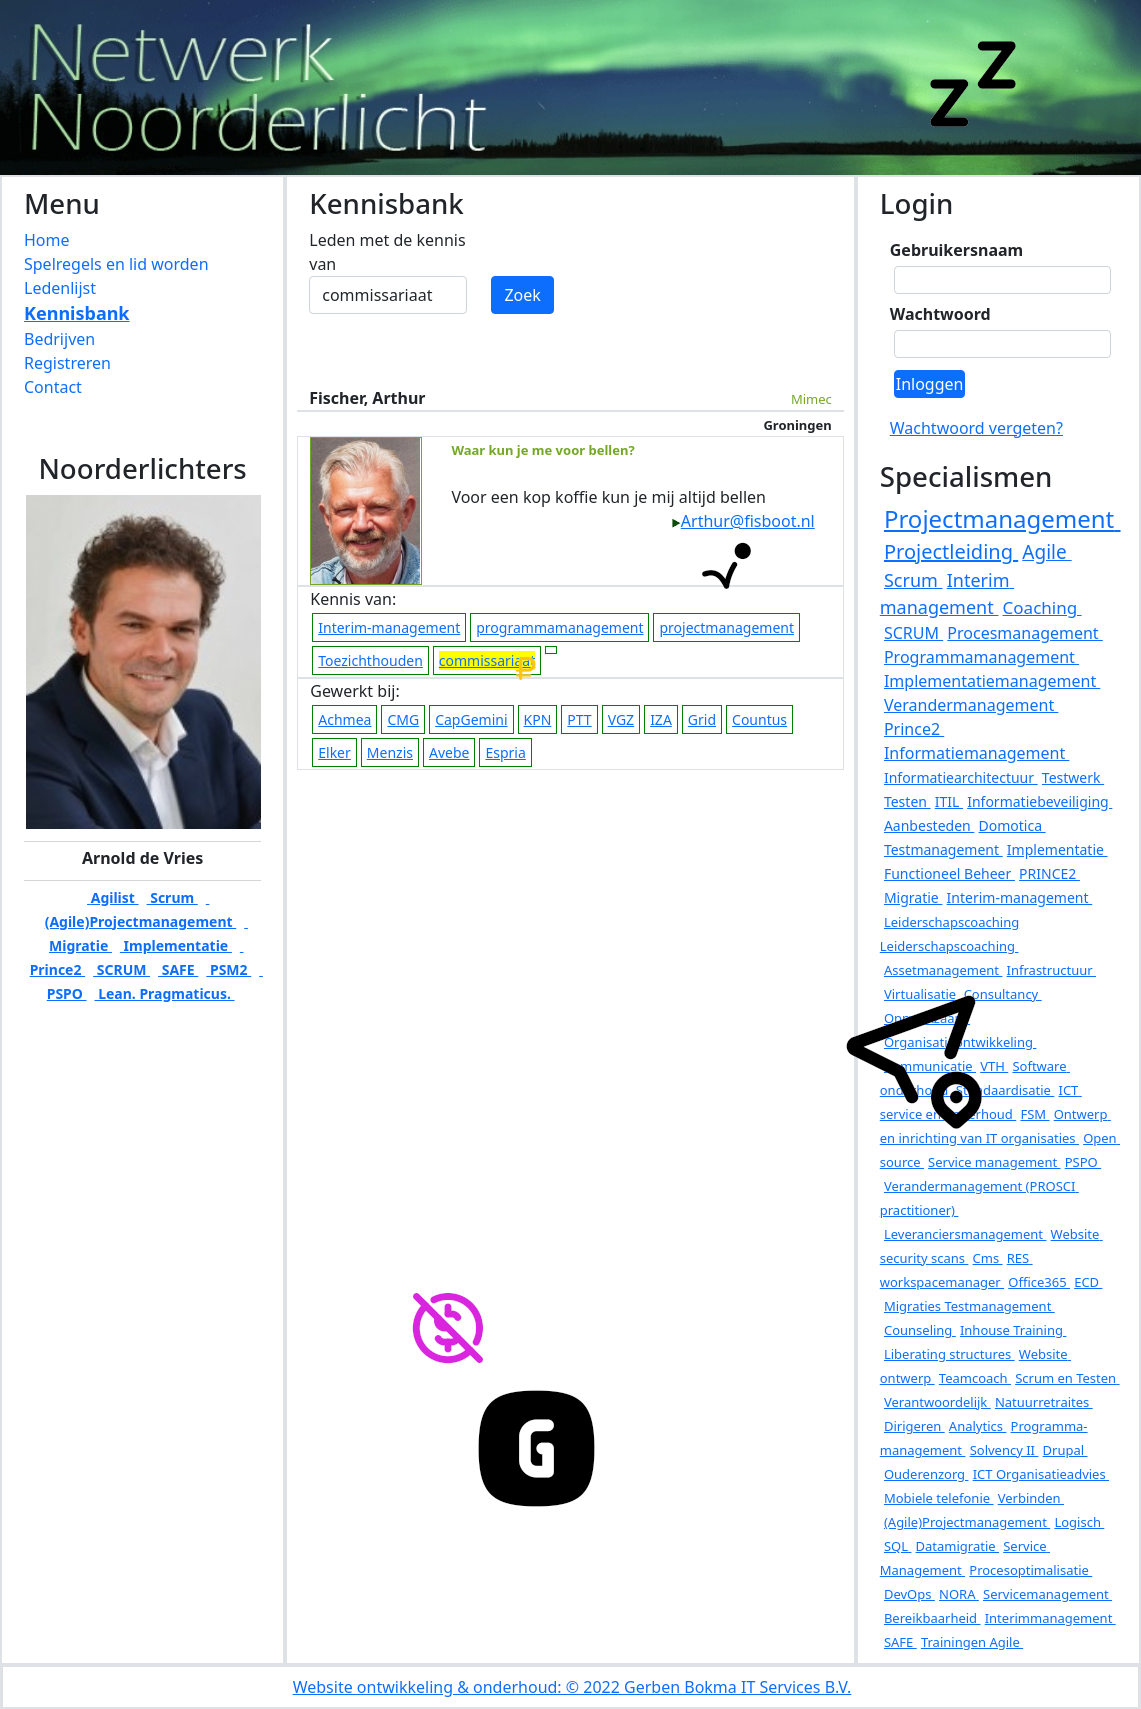 The height and width of the screenshot is (1709, 1141). Describe the element at coordinates (448, 1328) in the screenshot. I see `indicates payment is unavailable or disabled` at that location.